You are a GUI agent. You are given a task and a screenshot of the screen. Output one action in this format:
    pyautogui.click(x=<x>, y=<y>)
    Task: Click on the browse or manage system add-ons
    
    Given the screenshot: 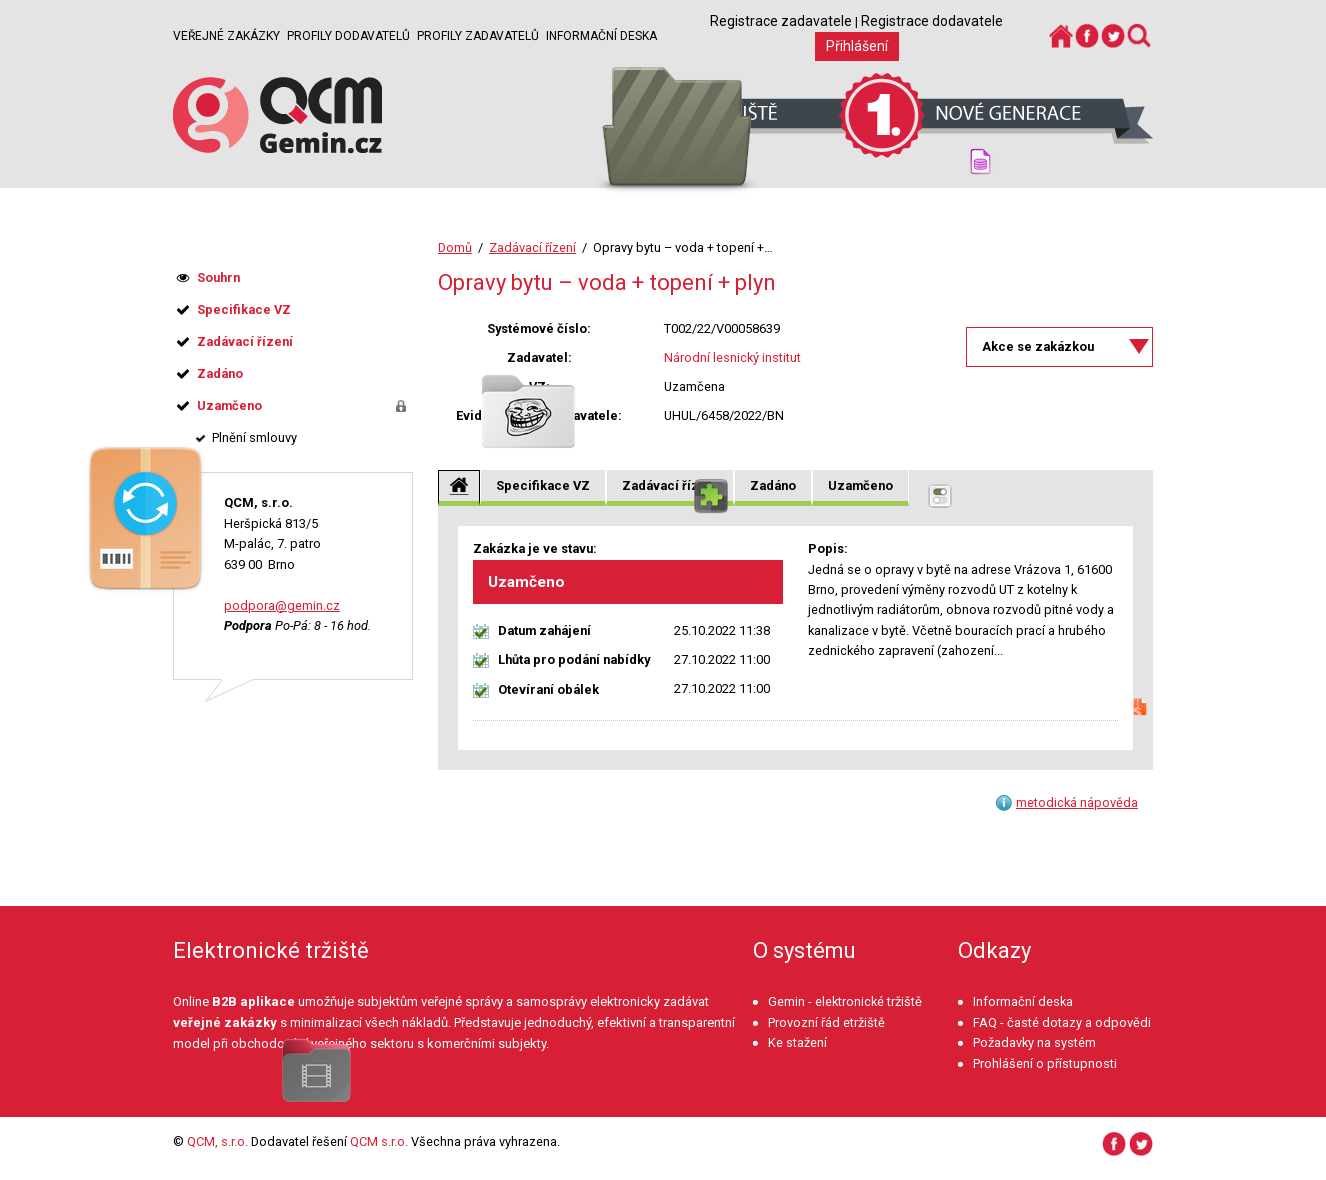 What is the action you would take?
    pyautogui.click(x=711, y=496)
    